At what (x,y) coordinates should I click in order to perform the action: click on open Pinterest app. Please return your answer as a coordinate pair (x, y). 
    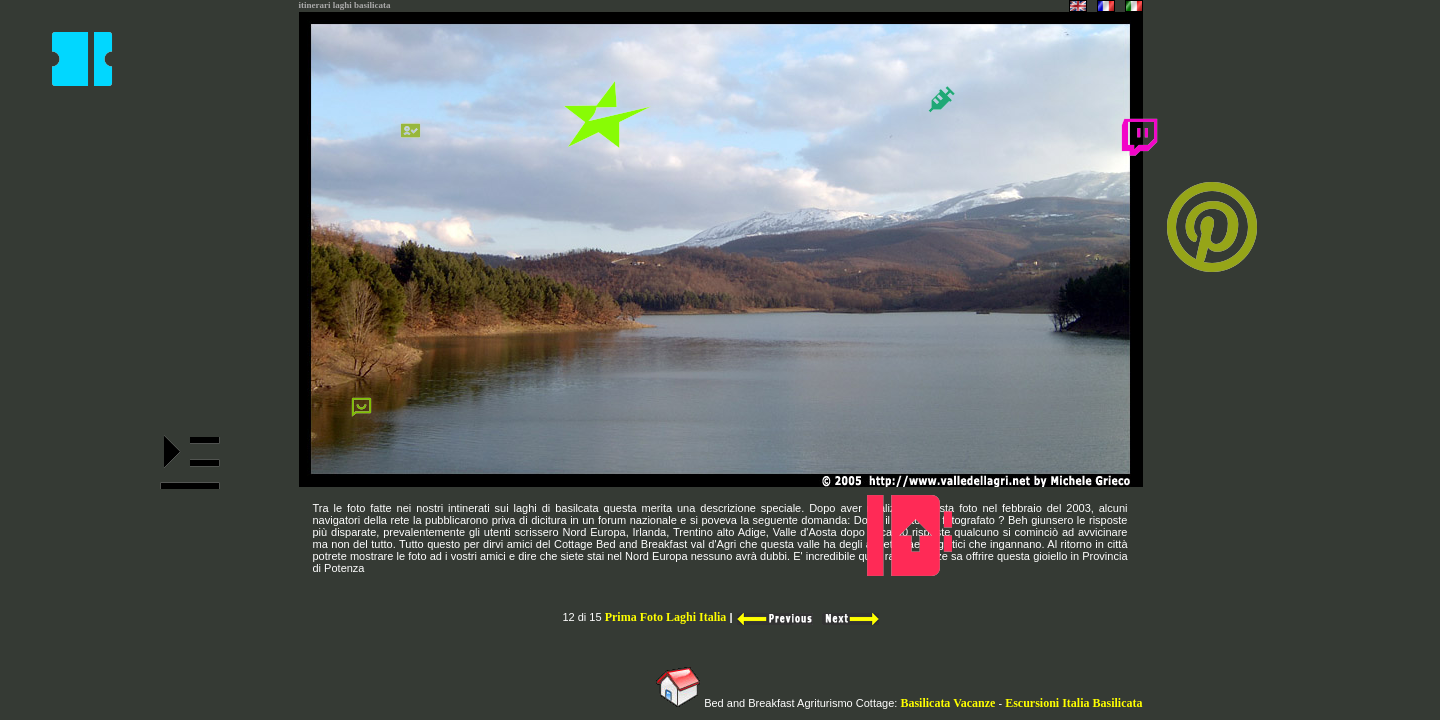
    Looking at the image, I should click on (1212, 227).